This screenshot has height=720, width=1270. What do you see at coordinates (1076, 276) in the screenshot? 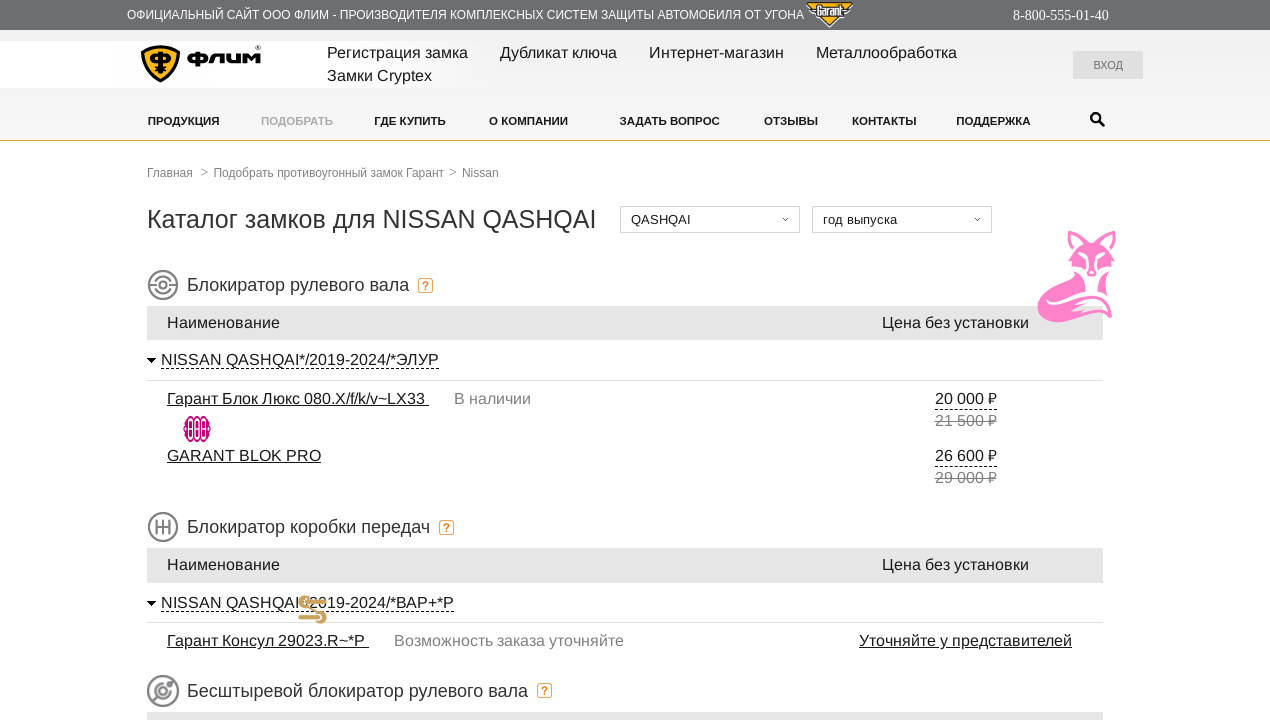
I see `fox character or avatar icon` at bounding box center [1076, 276].